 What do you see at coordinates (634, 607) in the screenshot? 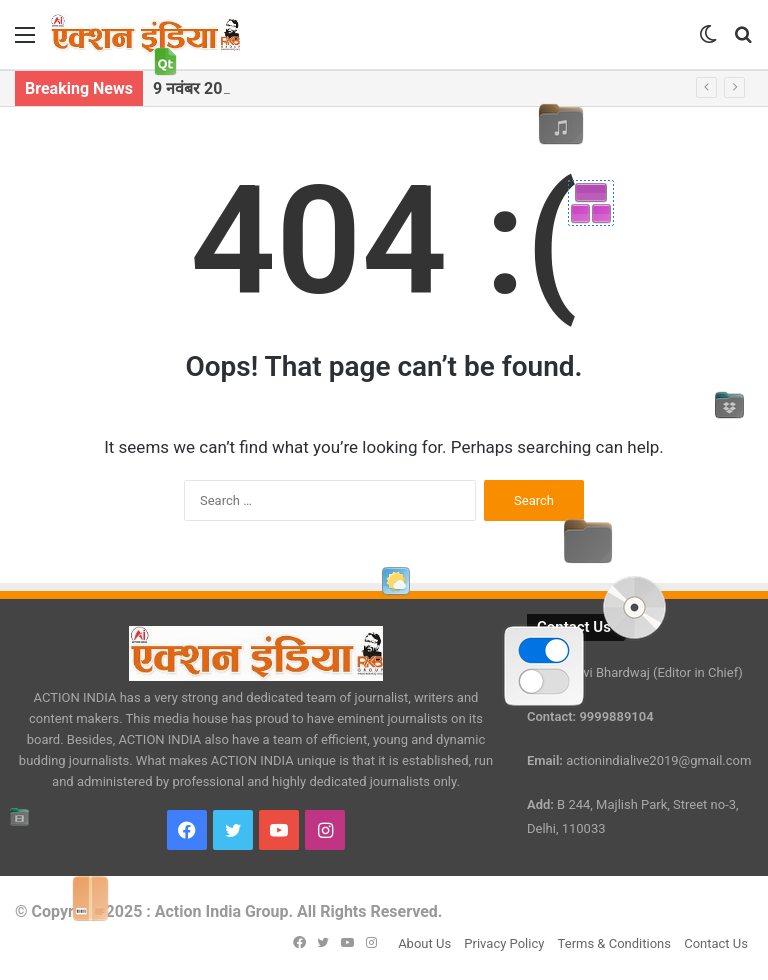
I see `indicates a DVD or optical disc drive` at bounding box center [634, 607].